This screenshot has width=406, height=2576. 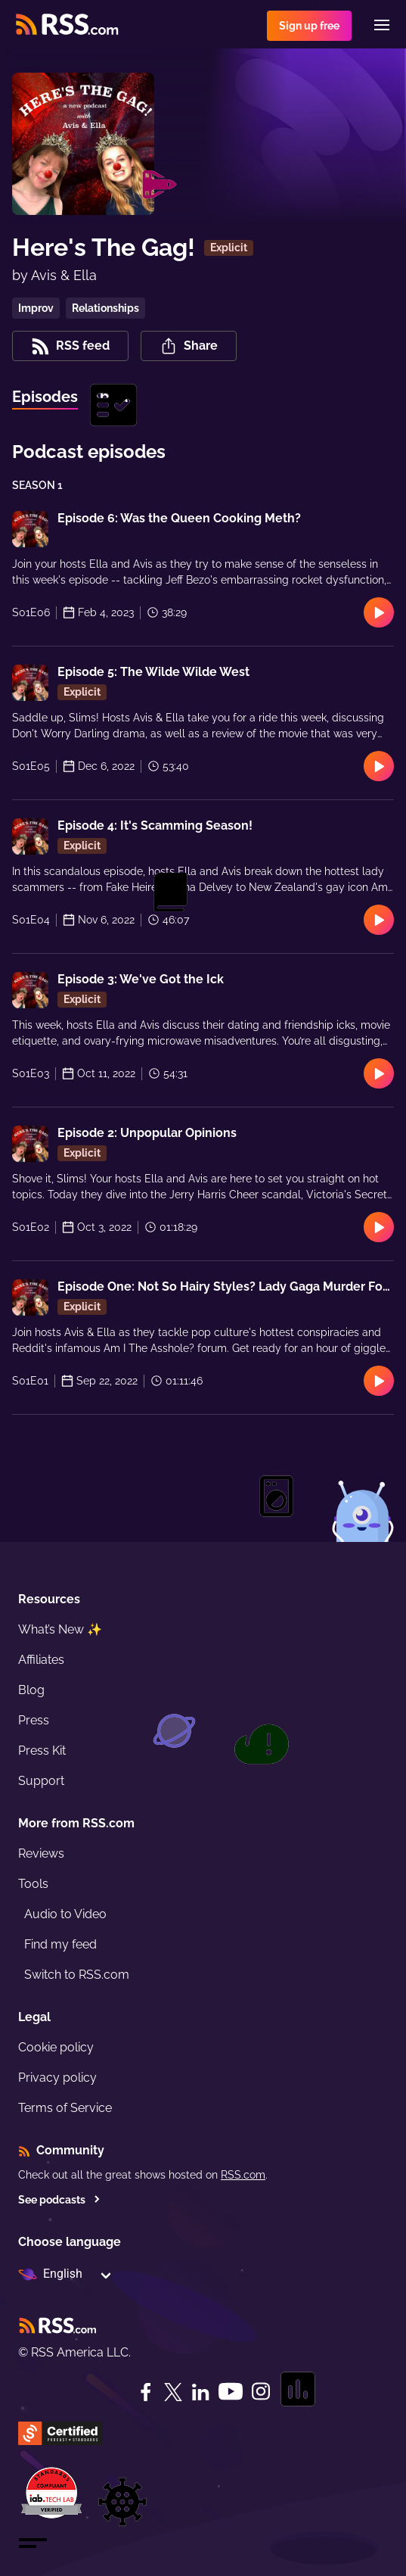 I want to click on view coronavirus or COVID-19 related information, so click(x=122, y=2502).